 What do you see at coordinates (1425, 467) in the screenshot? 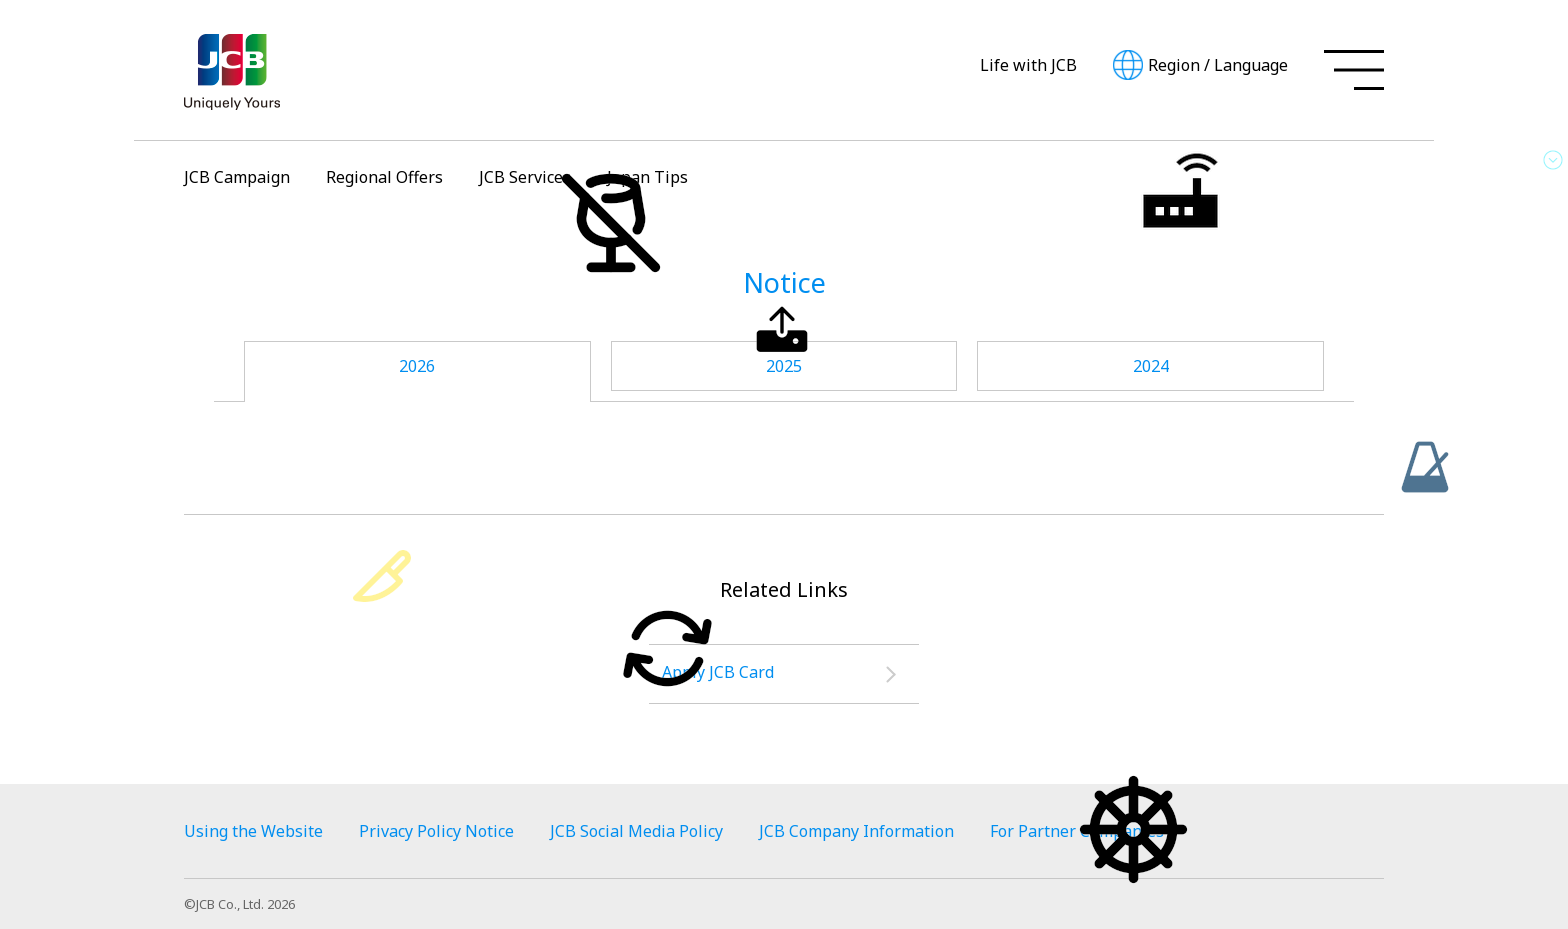
I see `adjust tempo or timing settings` at bounding box center [1425, 467].